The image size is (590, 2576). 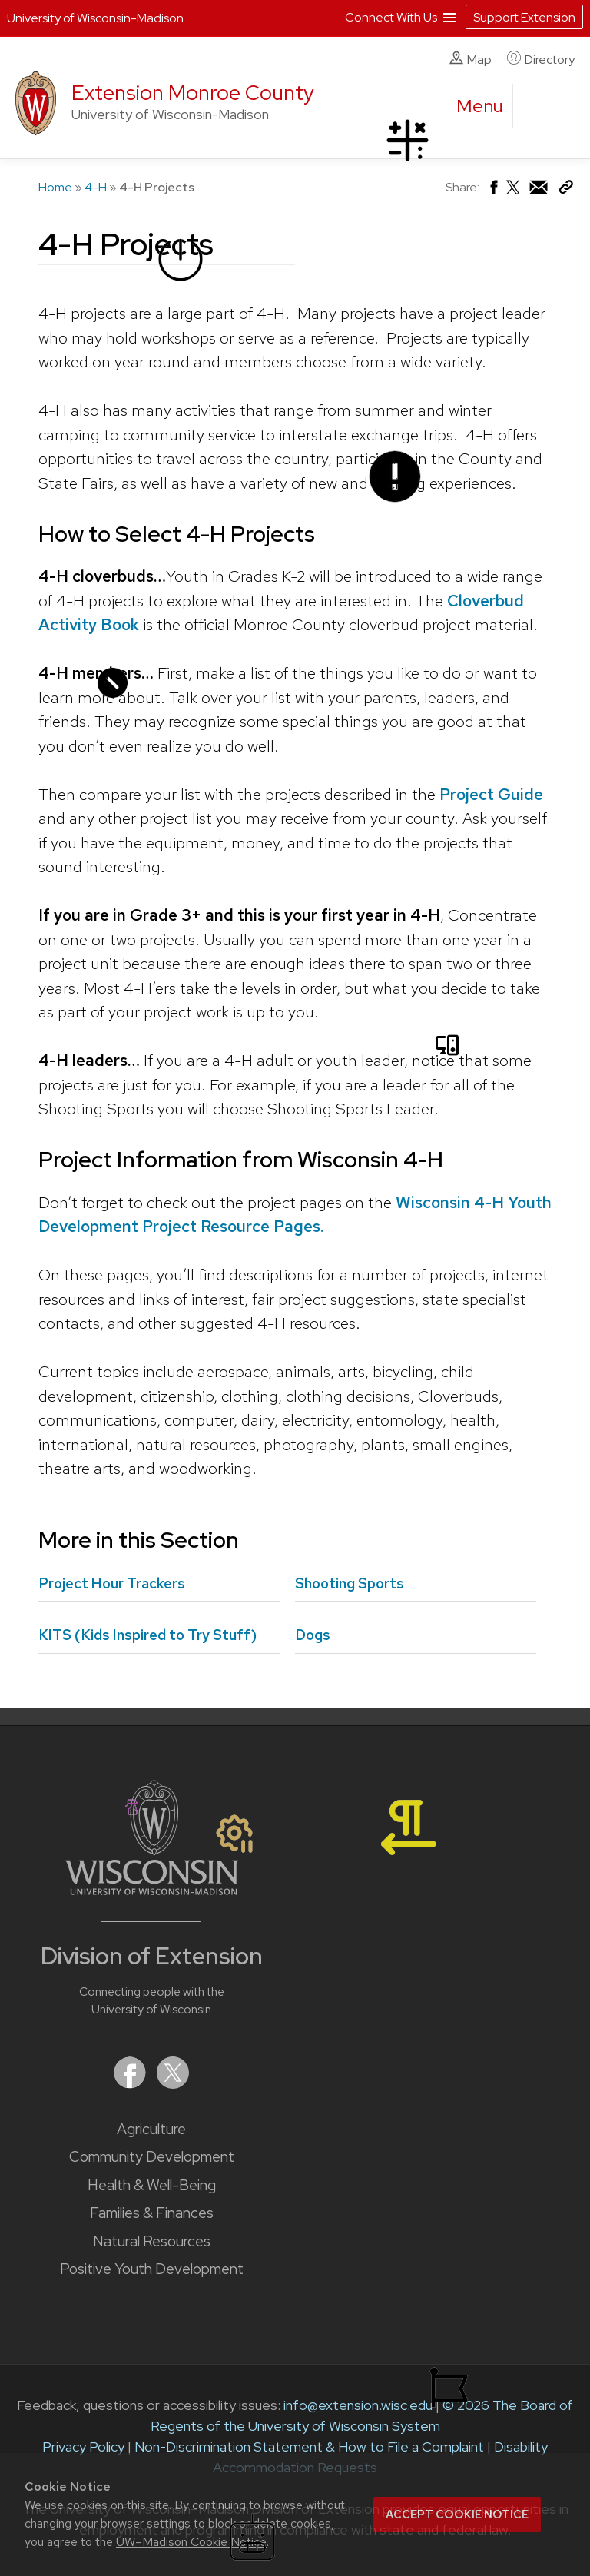 I want to click on indicates an error or problem has occurred, so click(x=395, y=476).